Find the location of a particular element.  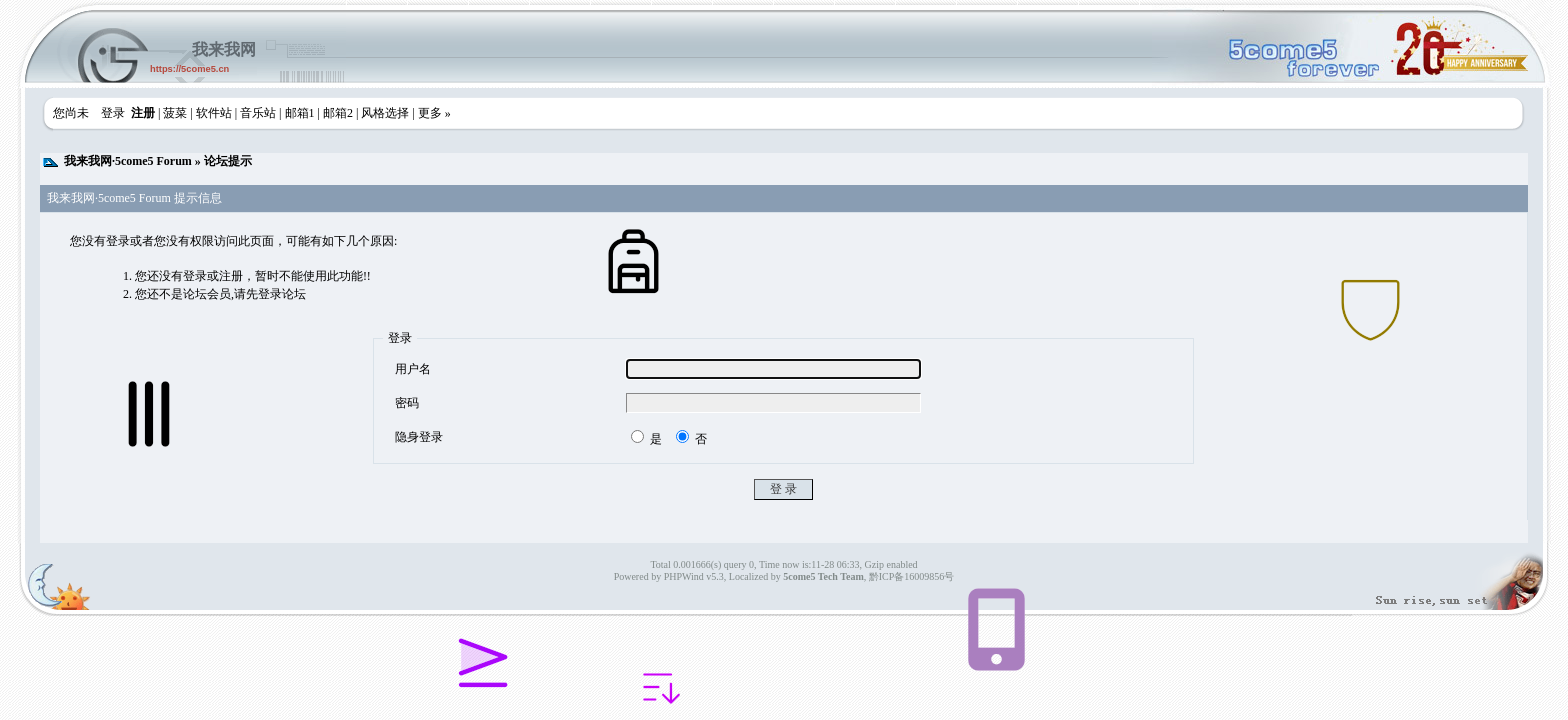

access security or privacy settings is located at coordinates (1370, 306).